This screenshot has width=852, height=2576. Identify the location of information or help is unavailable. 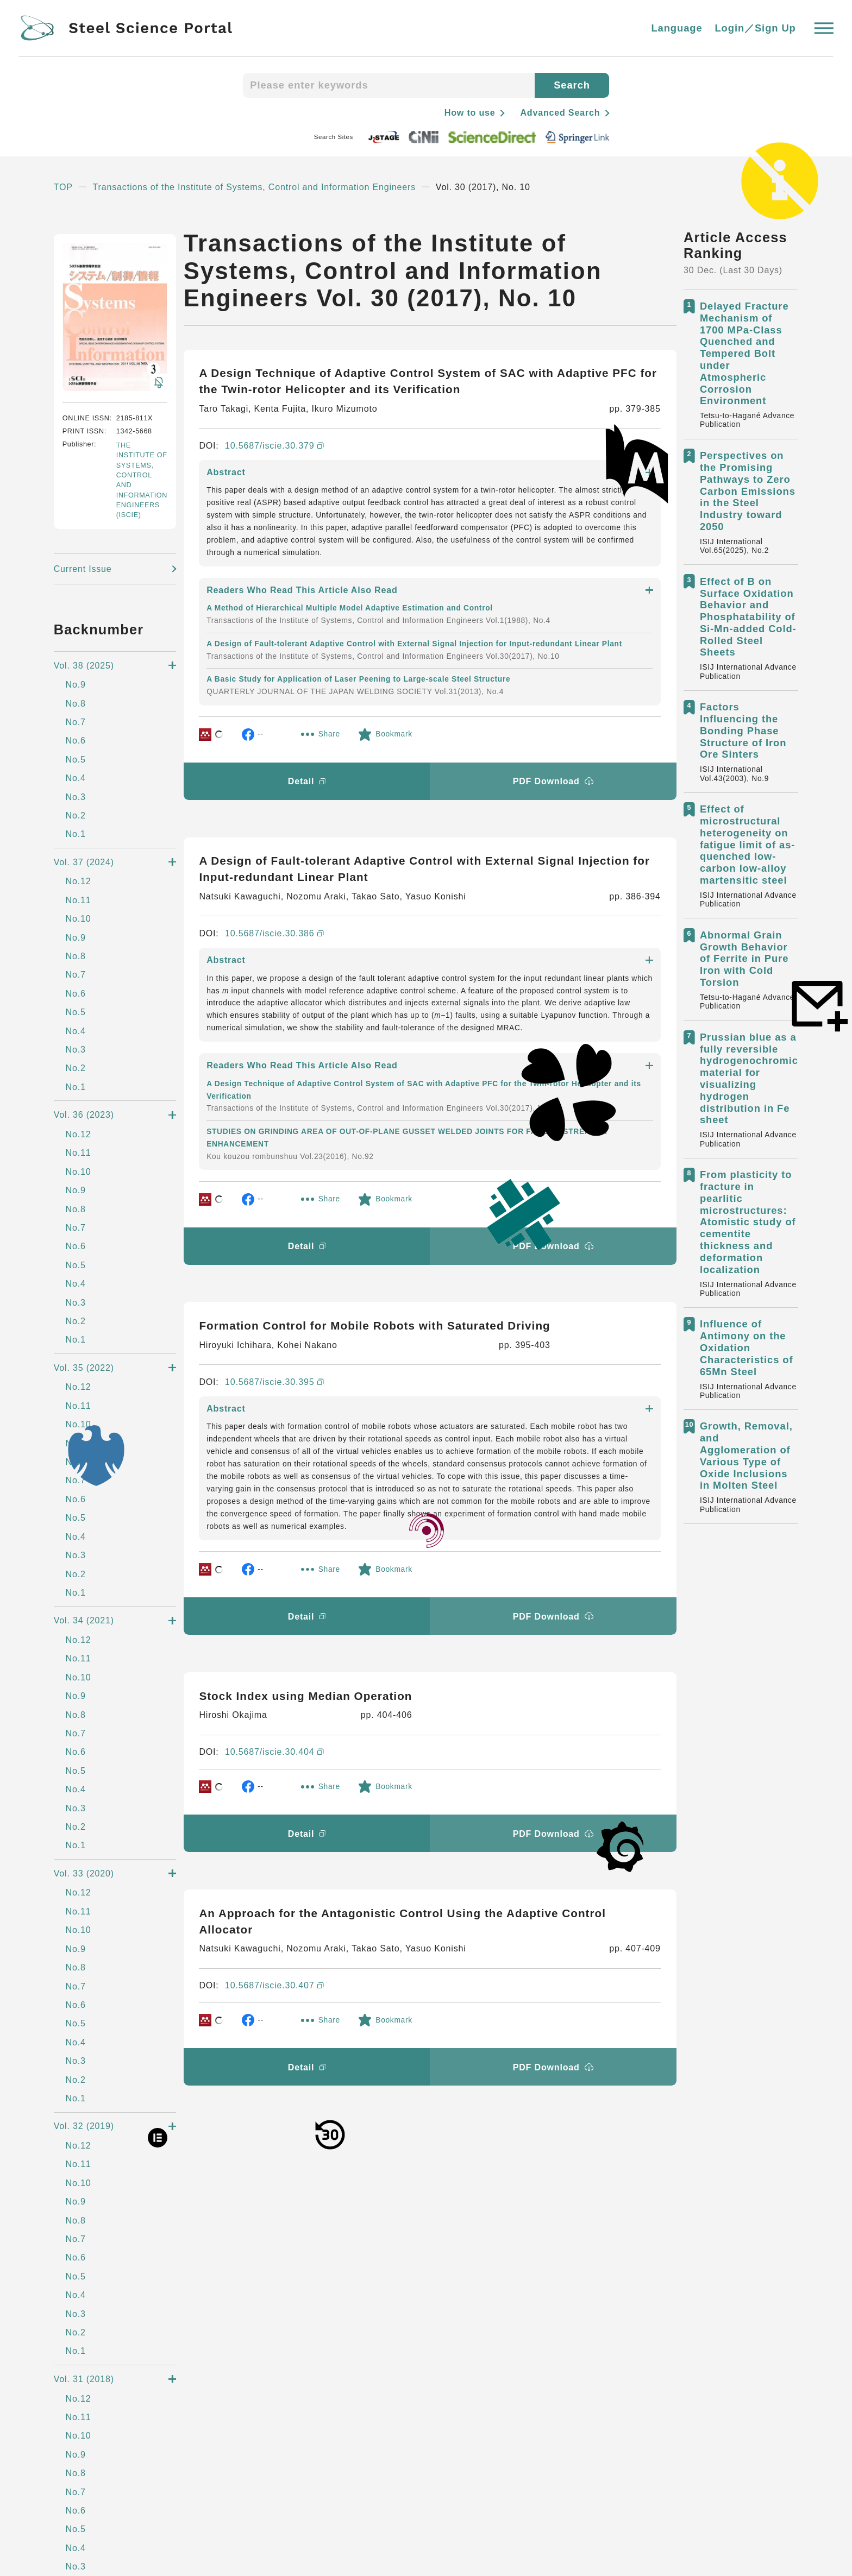
(780, 181).